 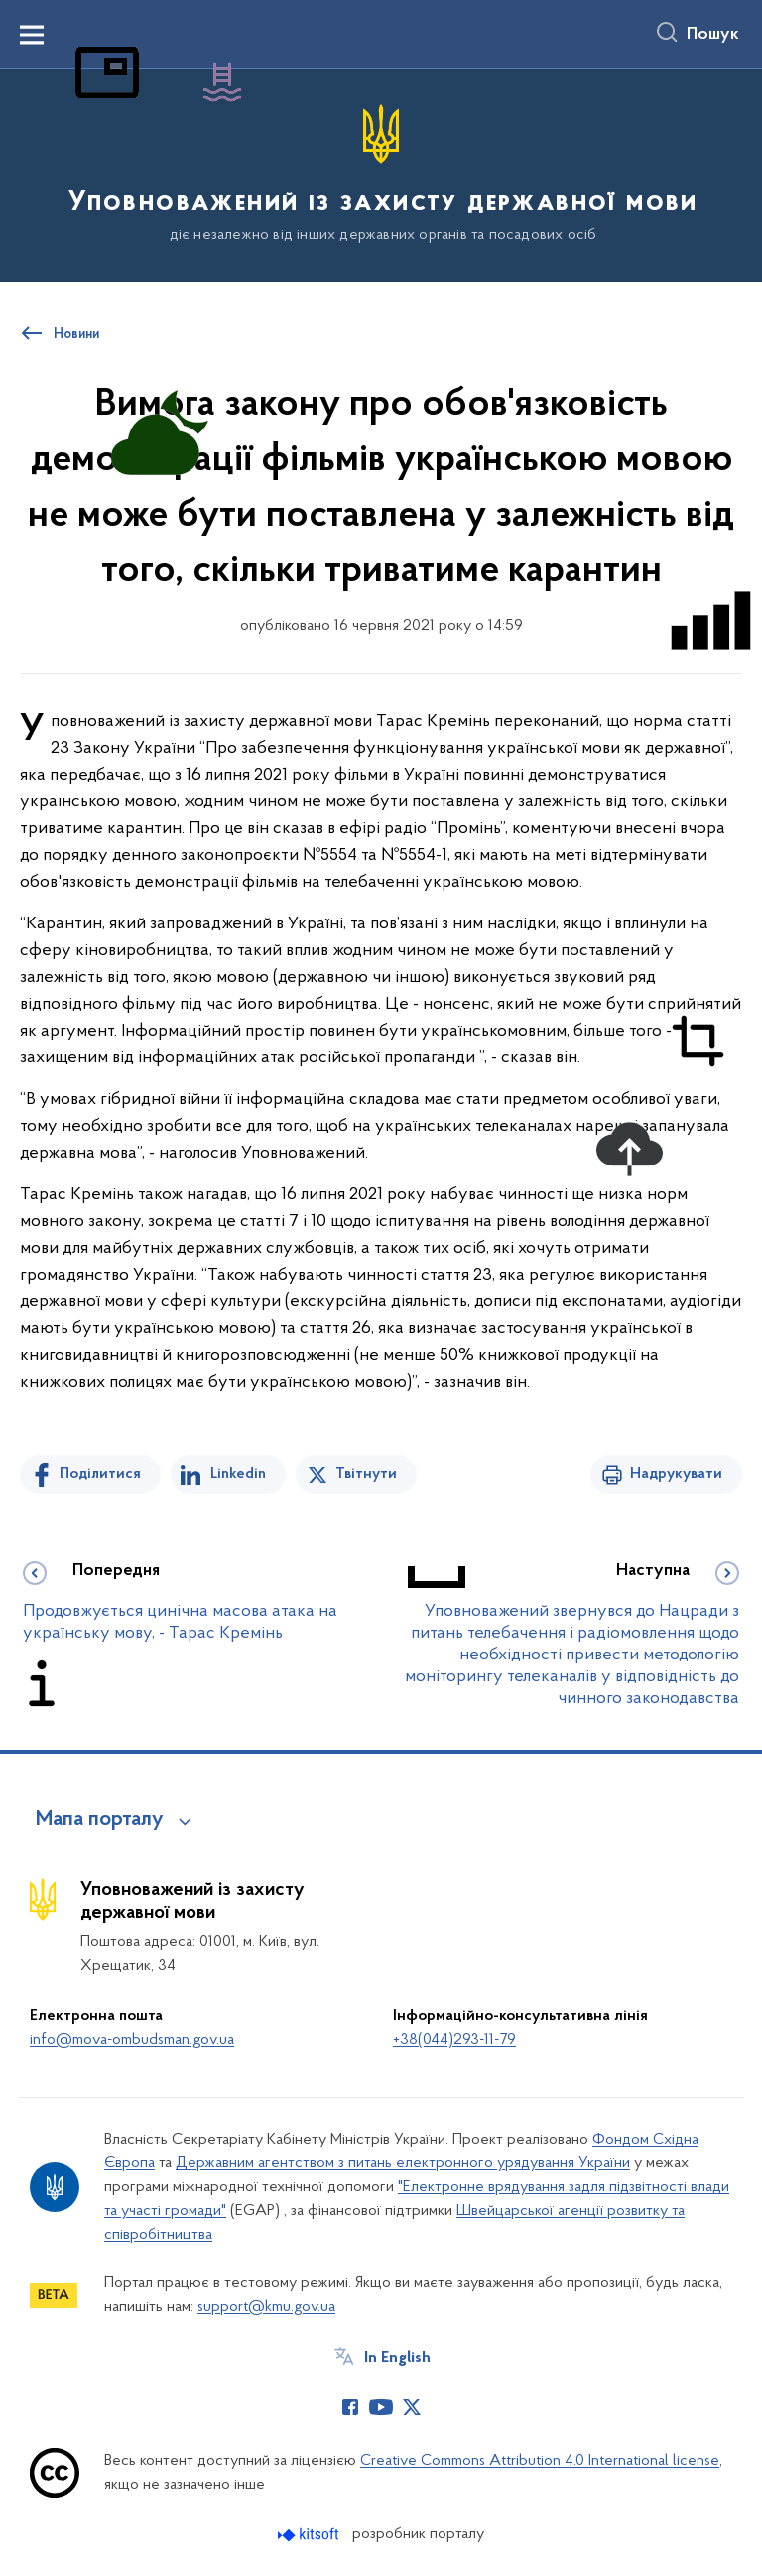 I want to click on view swimming pool amenities, so click(x=222, y=82).